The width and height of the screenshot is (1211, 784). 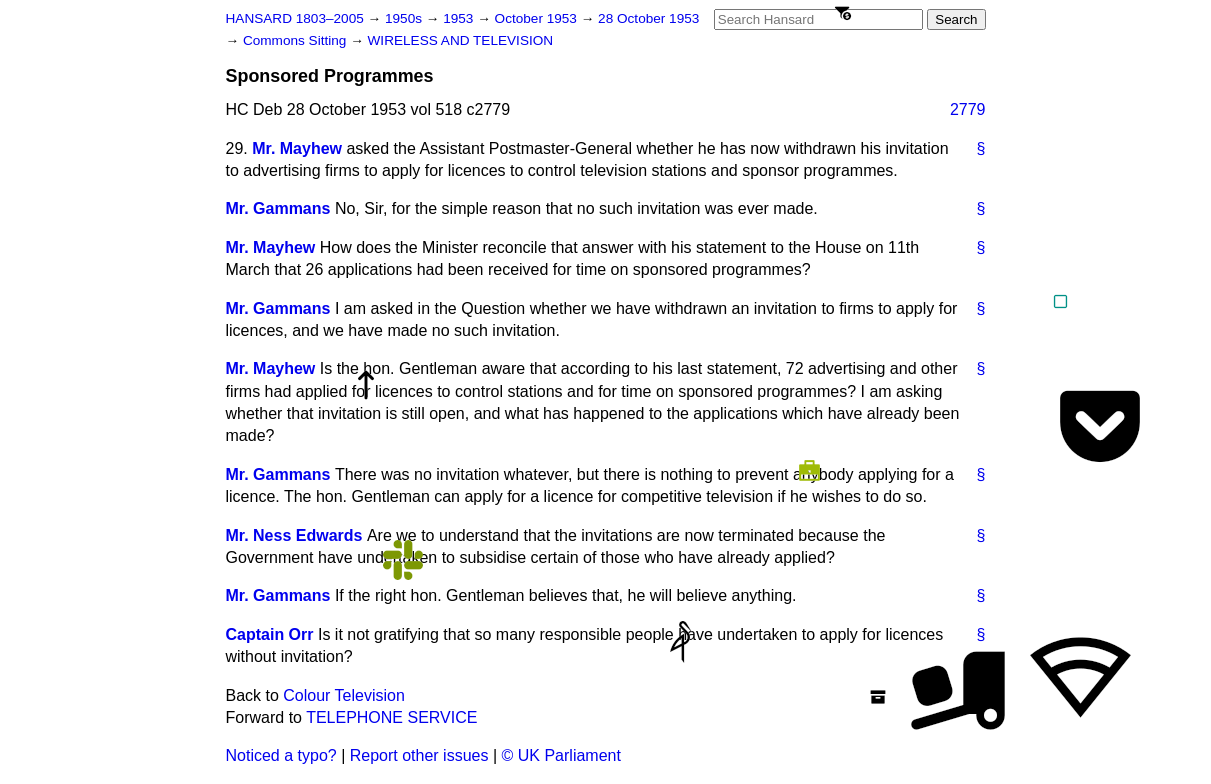 I want to click on archive this item, so click(x=878, y=697).